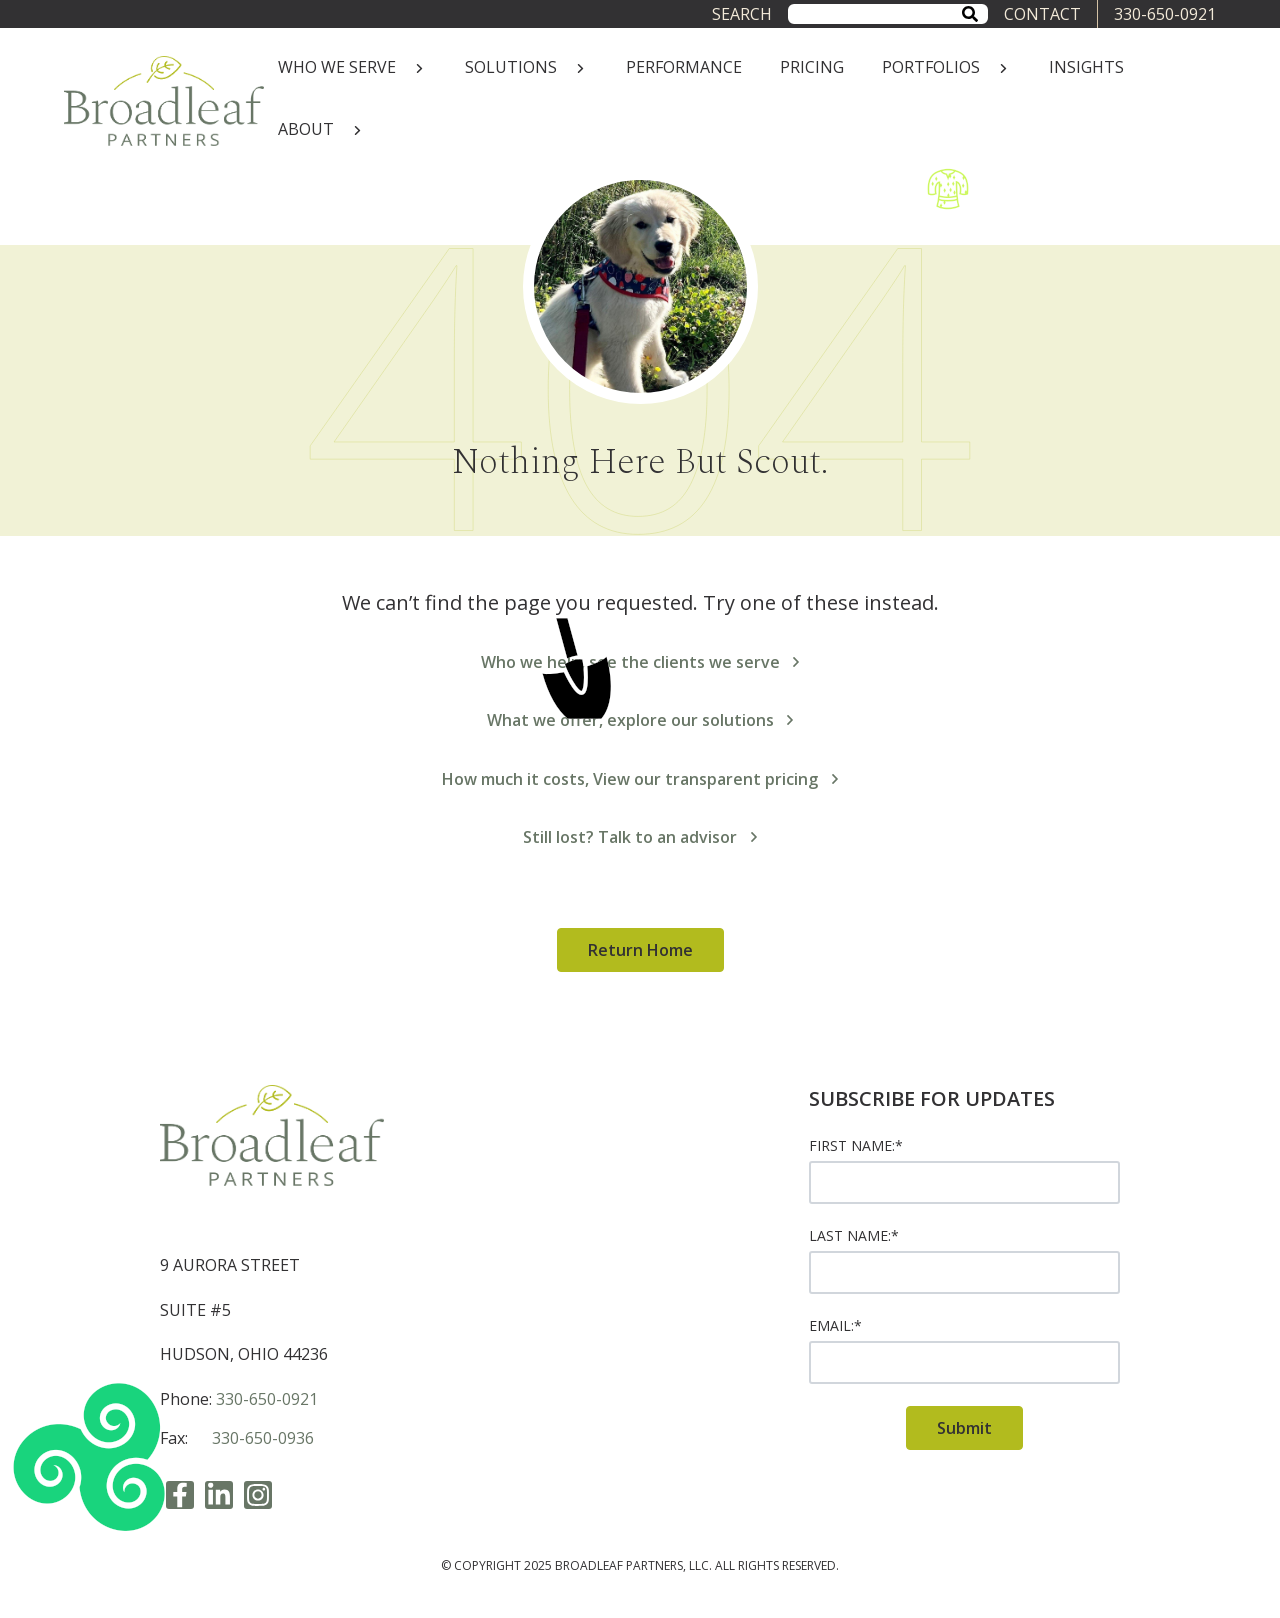 This screenshot has width=1280, height=1618. I want to click on equip chainmail armor, so click(948, 189).